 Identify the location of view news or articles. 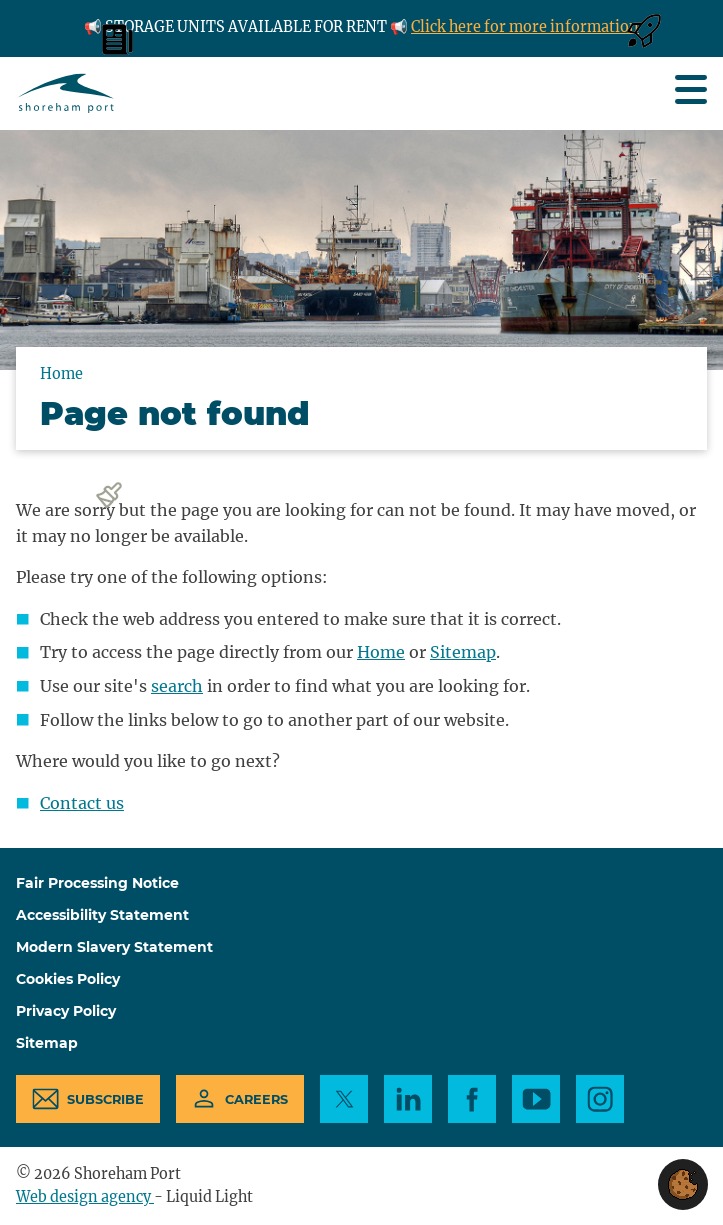
(117, 39).